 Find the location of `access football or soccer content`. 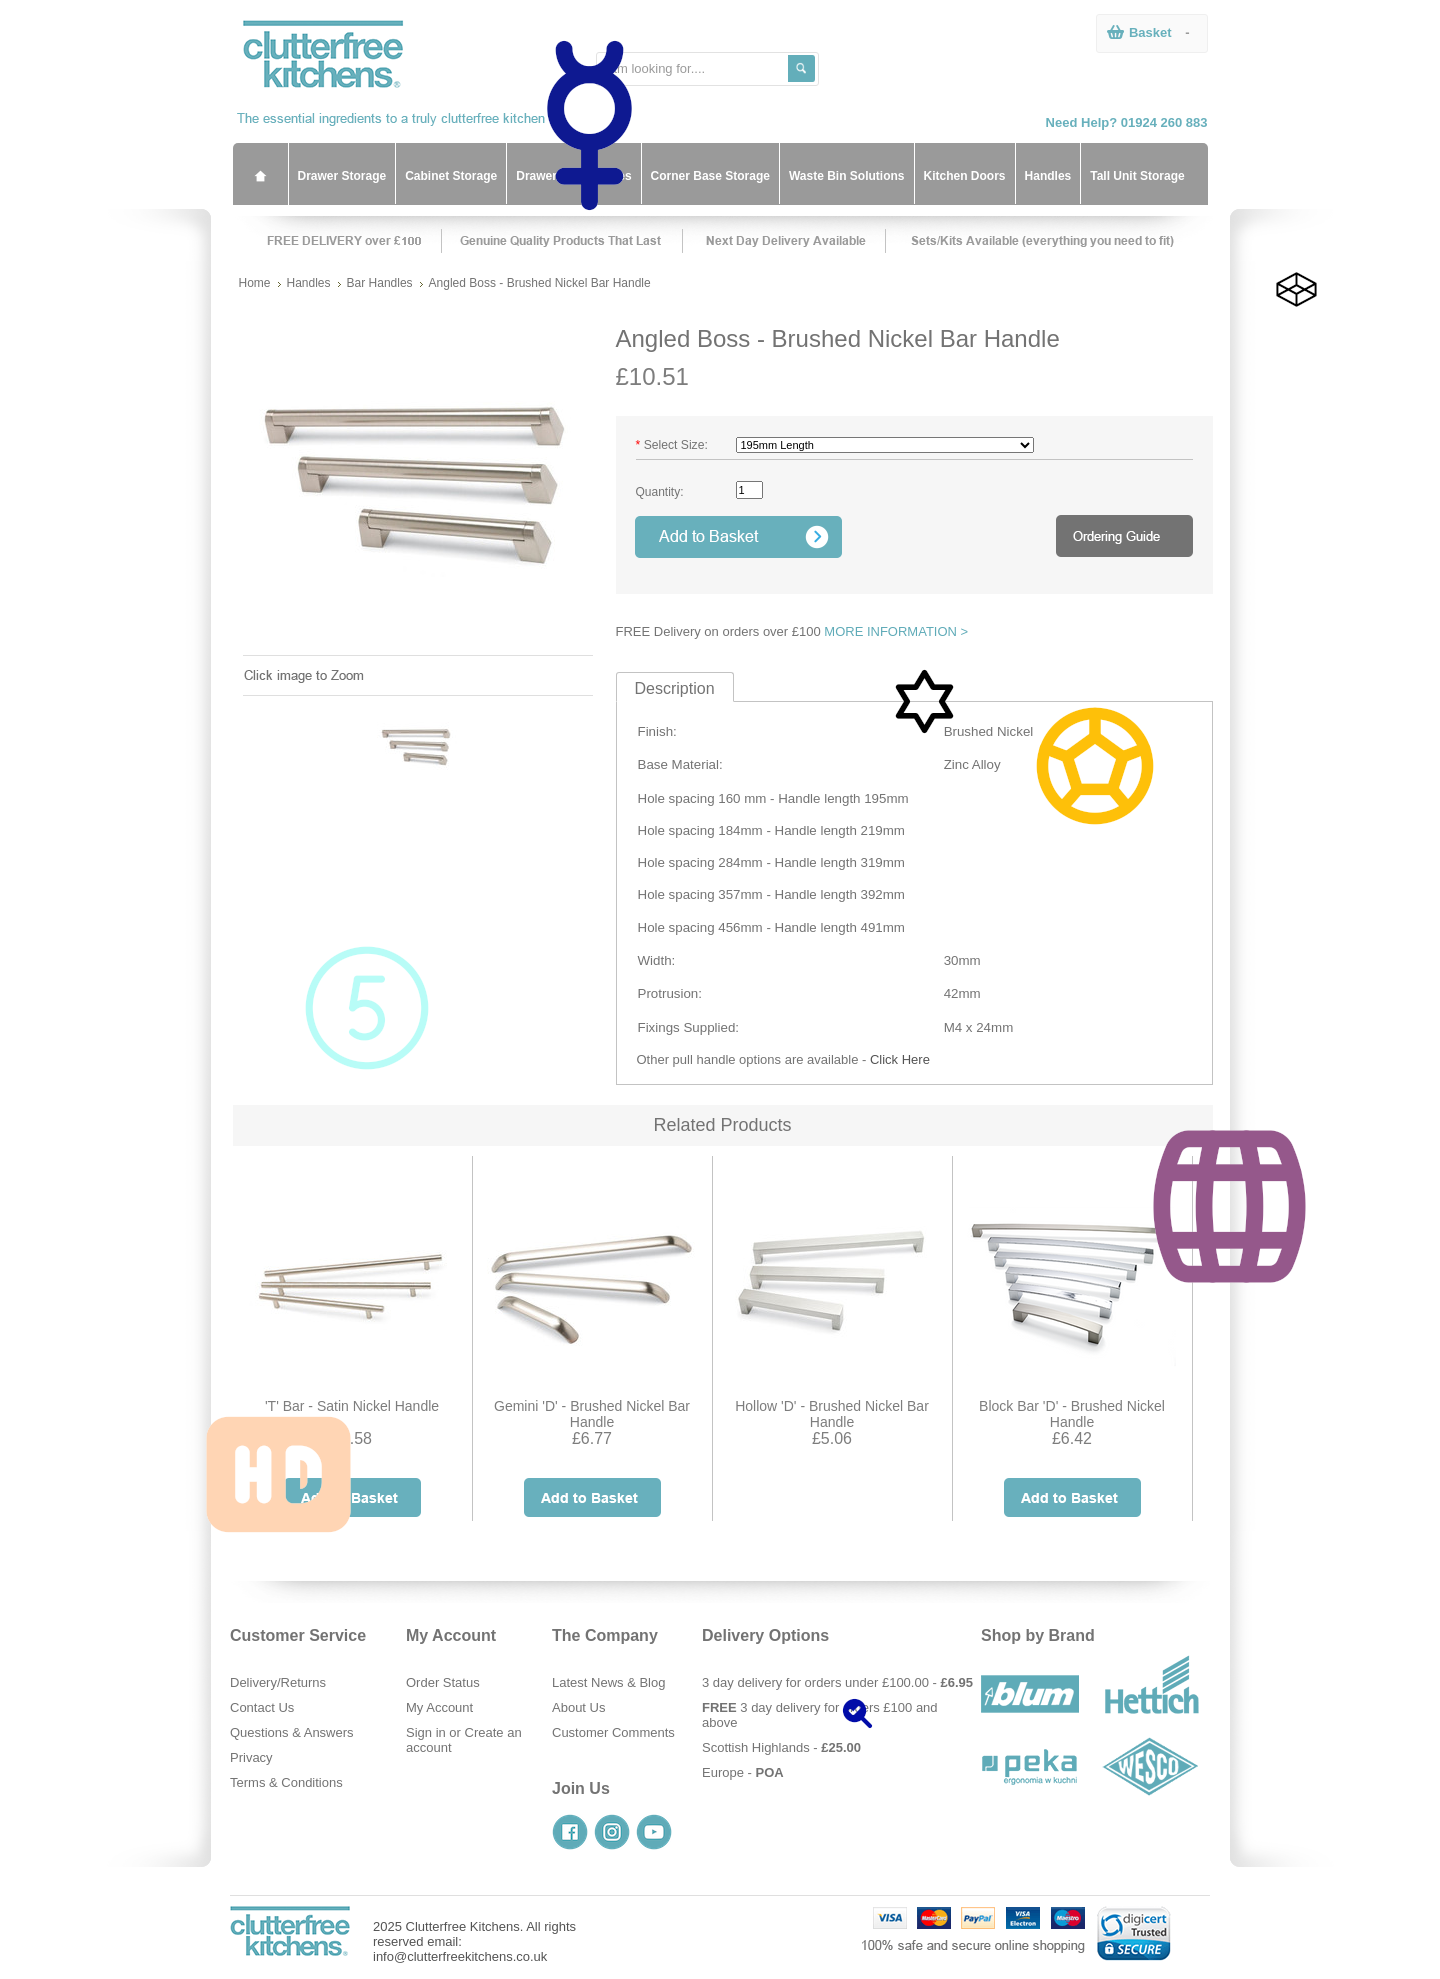

access football or soccer content is located at coordinates (1095, 766).